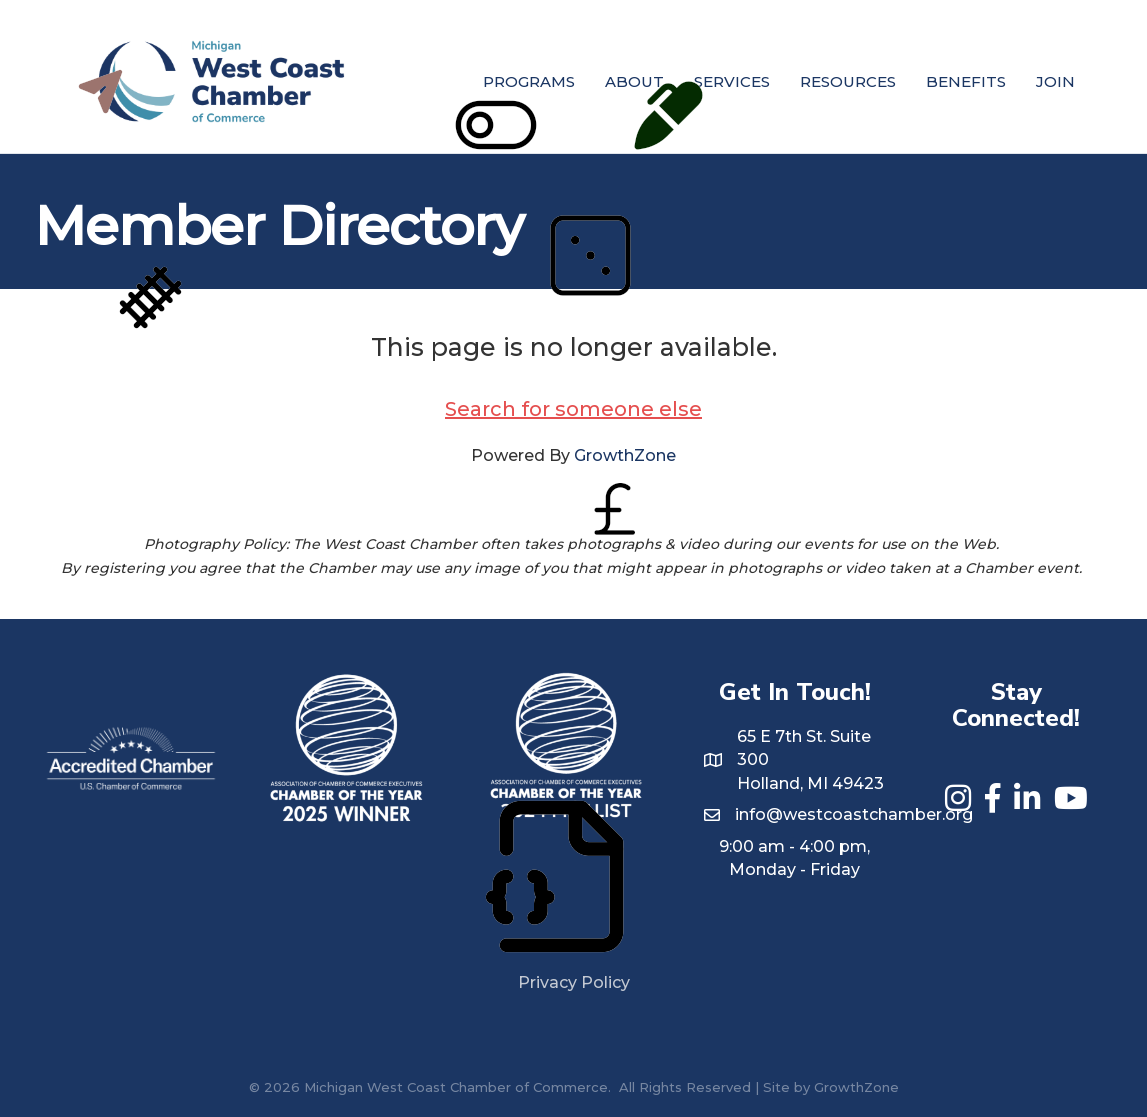  What do you see at coordinates (150, 297) in the screenshot?
I see `view train or rail transit options` at bounding box center [150, 297].